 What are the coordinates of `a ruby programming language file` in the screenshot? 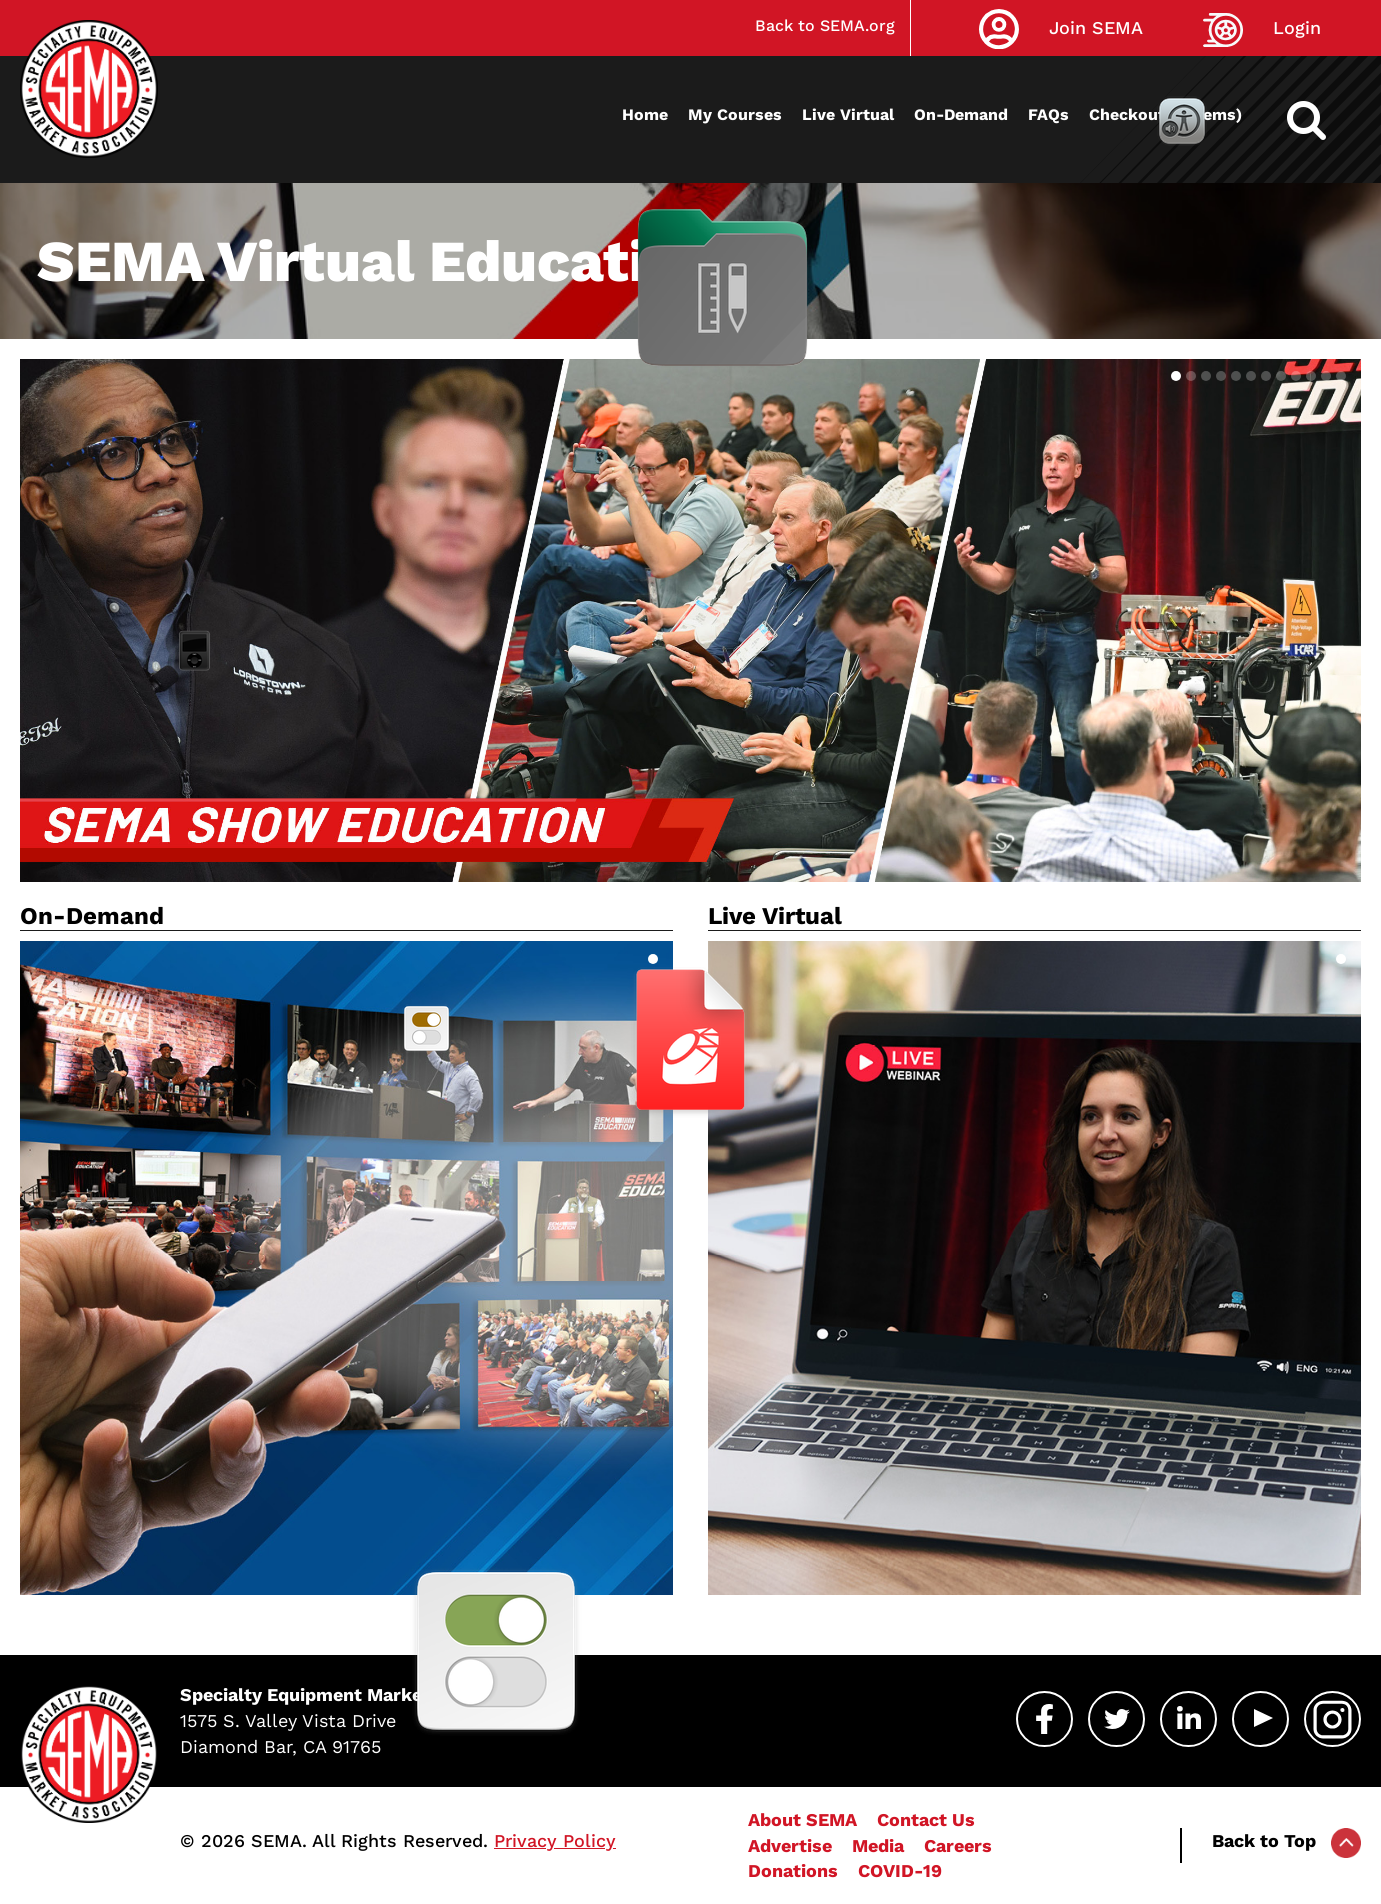 It's located at (690, 1042).